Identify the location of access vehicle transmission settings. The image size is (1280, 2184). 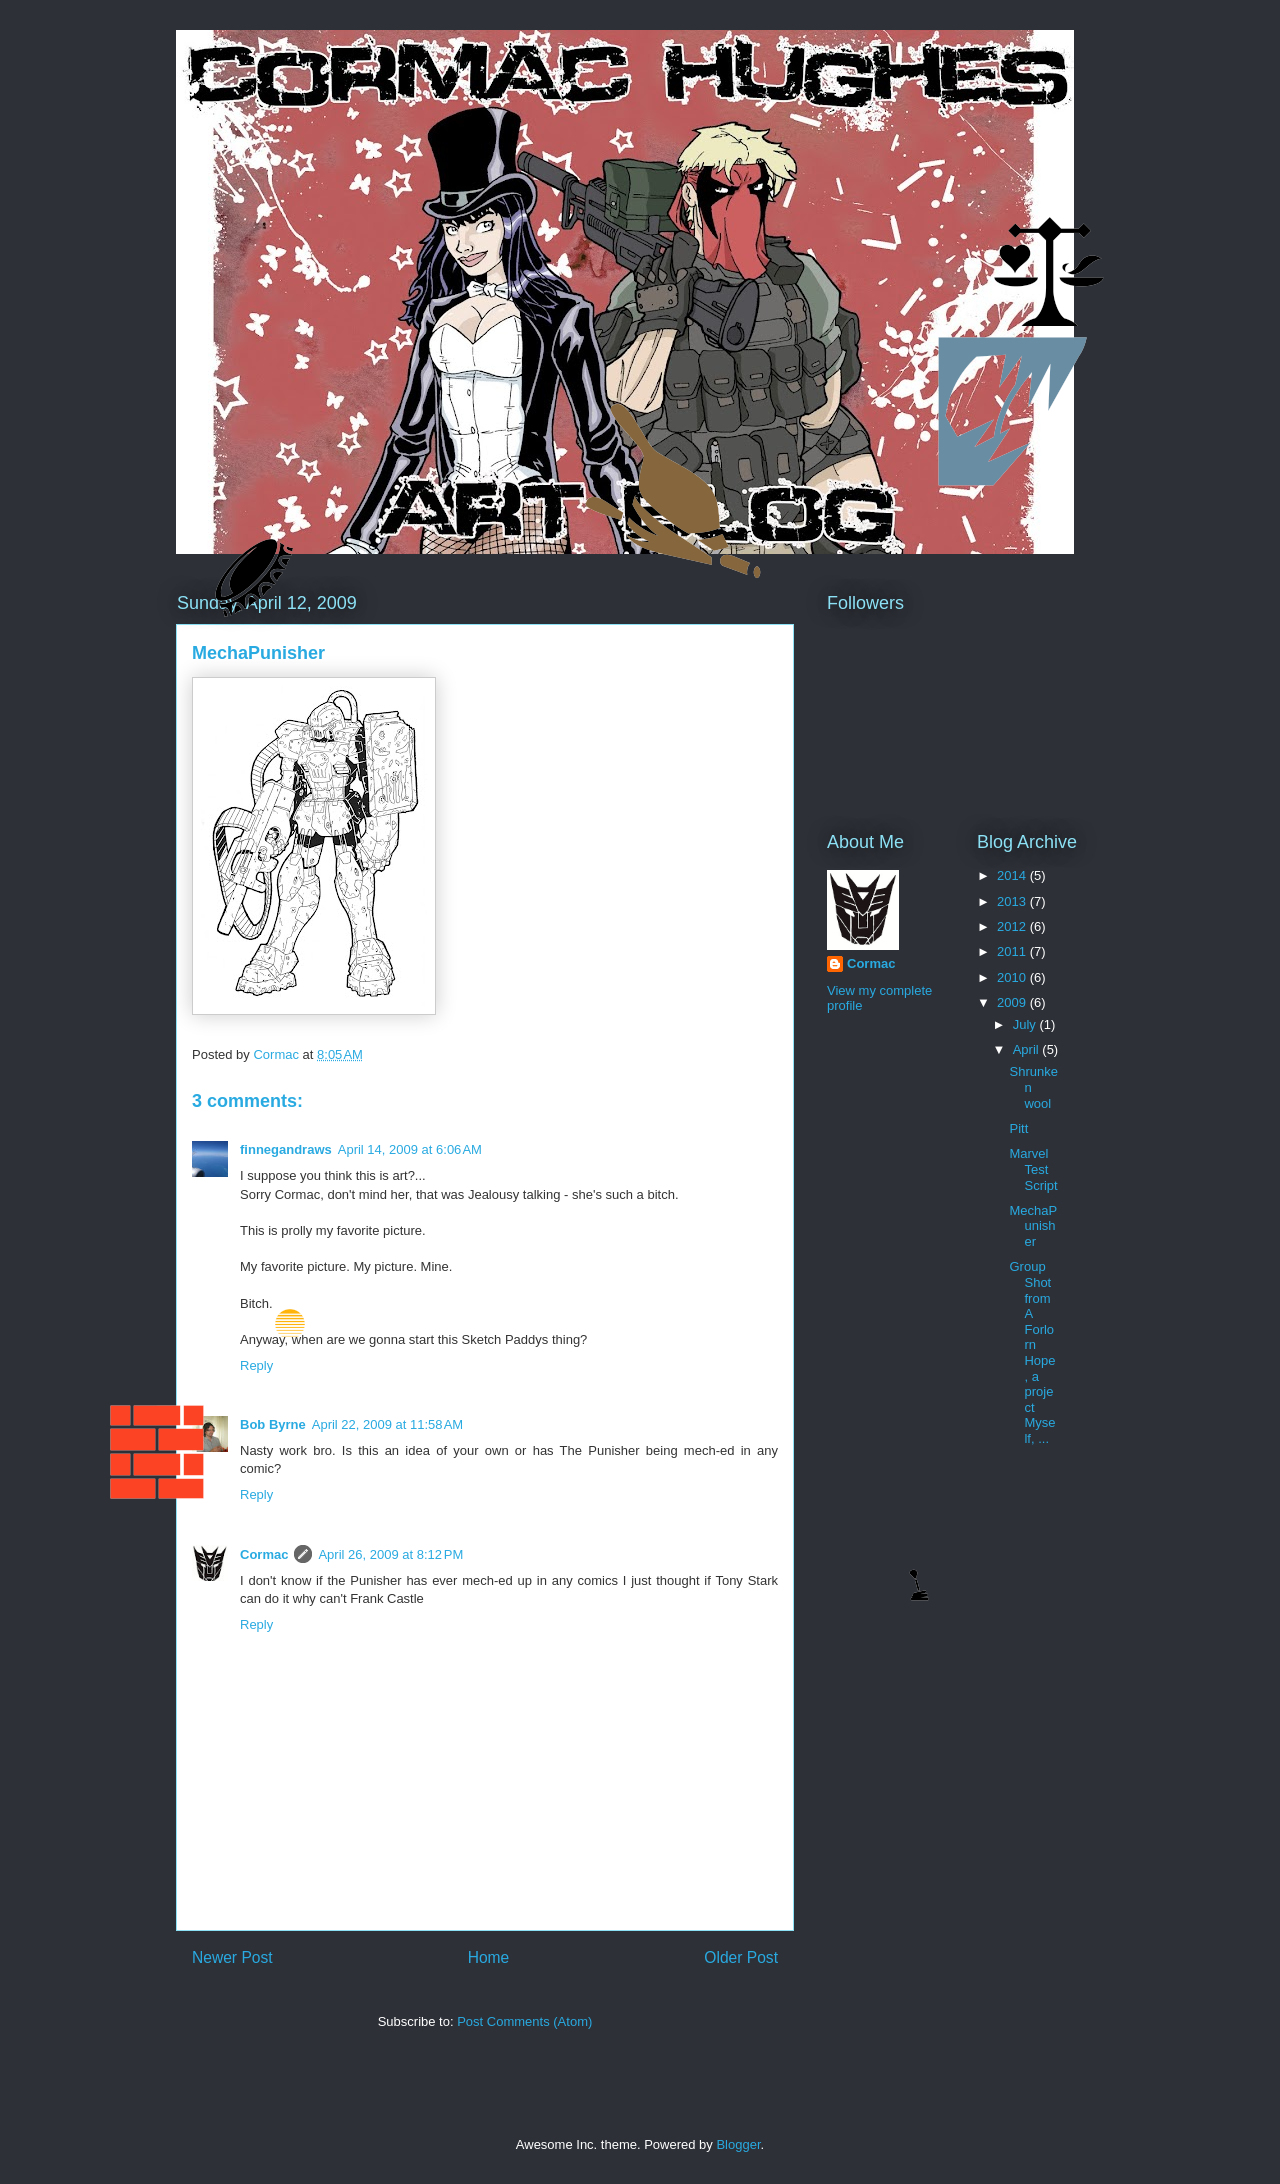
(919, 1585).